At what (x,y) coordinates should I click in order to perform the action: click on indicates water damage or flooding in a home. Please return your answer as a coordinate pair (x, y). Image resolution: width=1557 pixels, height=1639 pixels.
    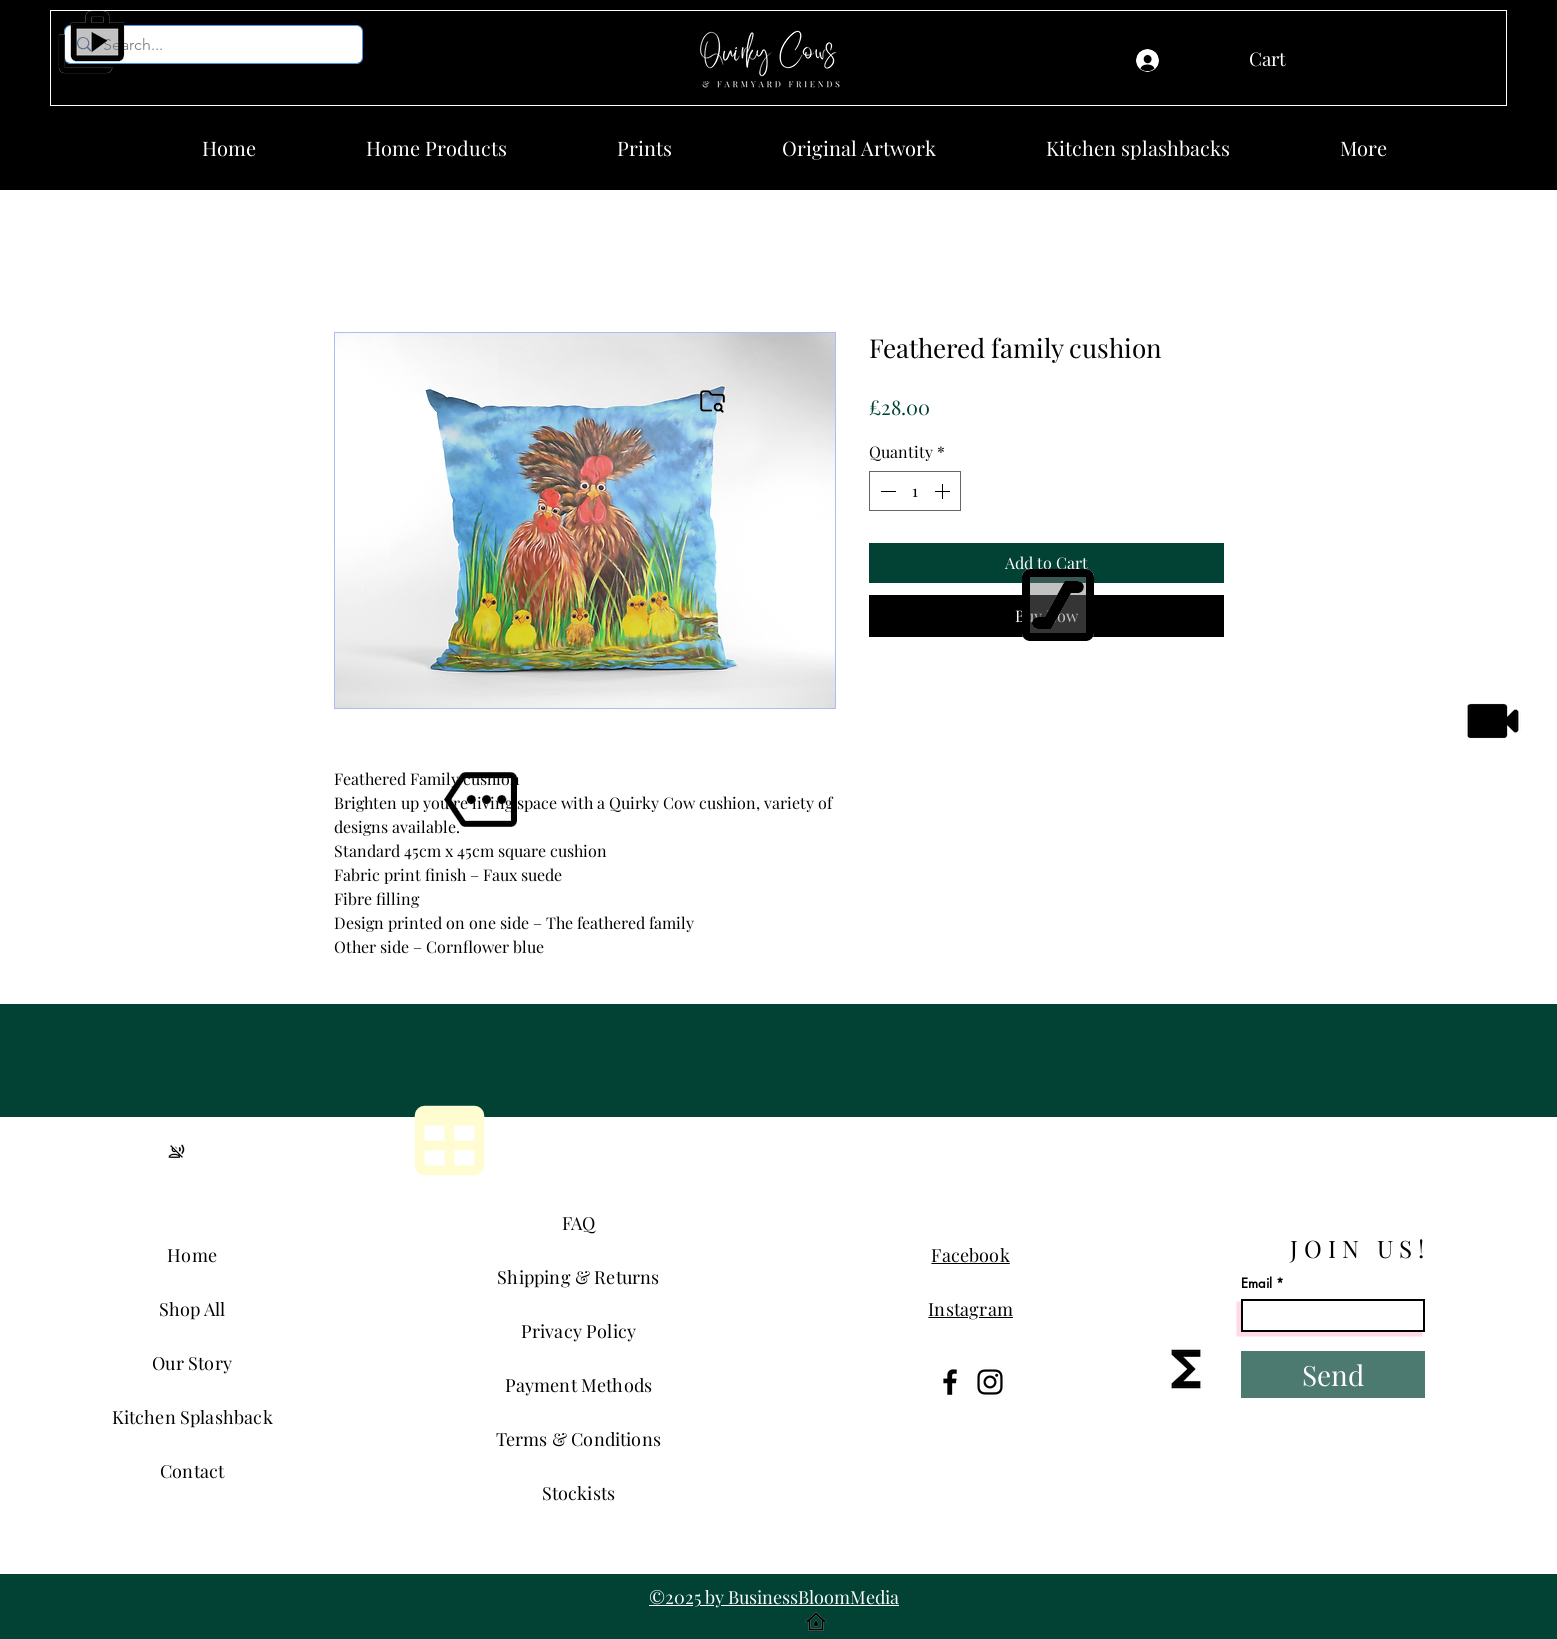
    Looking at the image, I should click on (816, 1622).